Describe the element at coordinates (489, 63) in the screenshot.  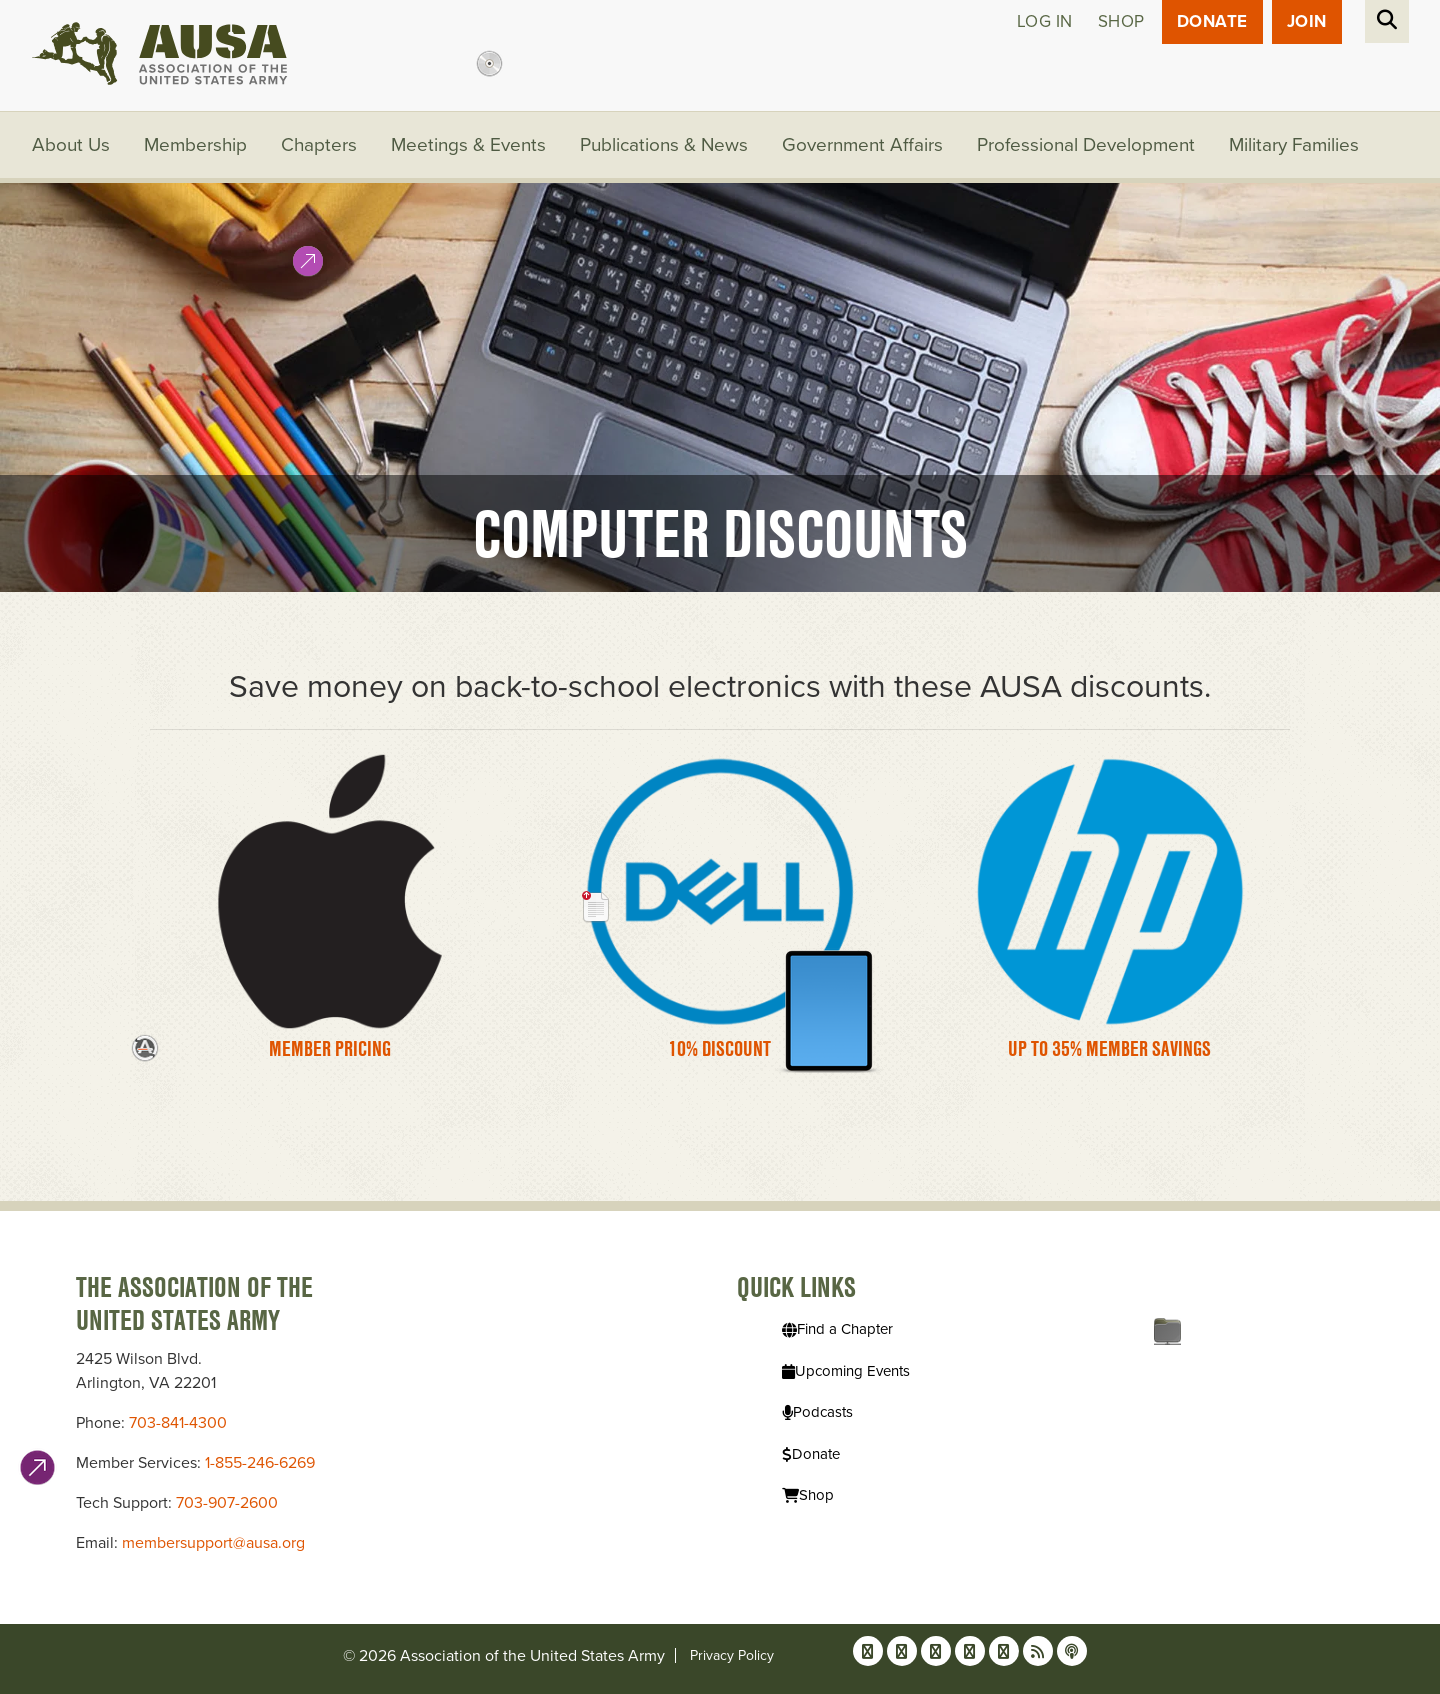
I see `indicates a blu-ray disc drive or media` at that location.